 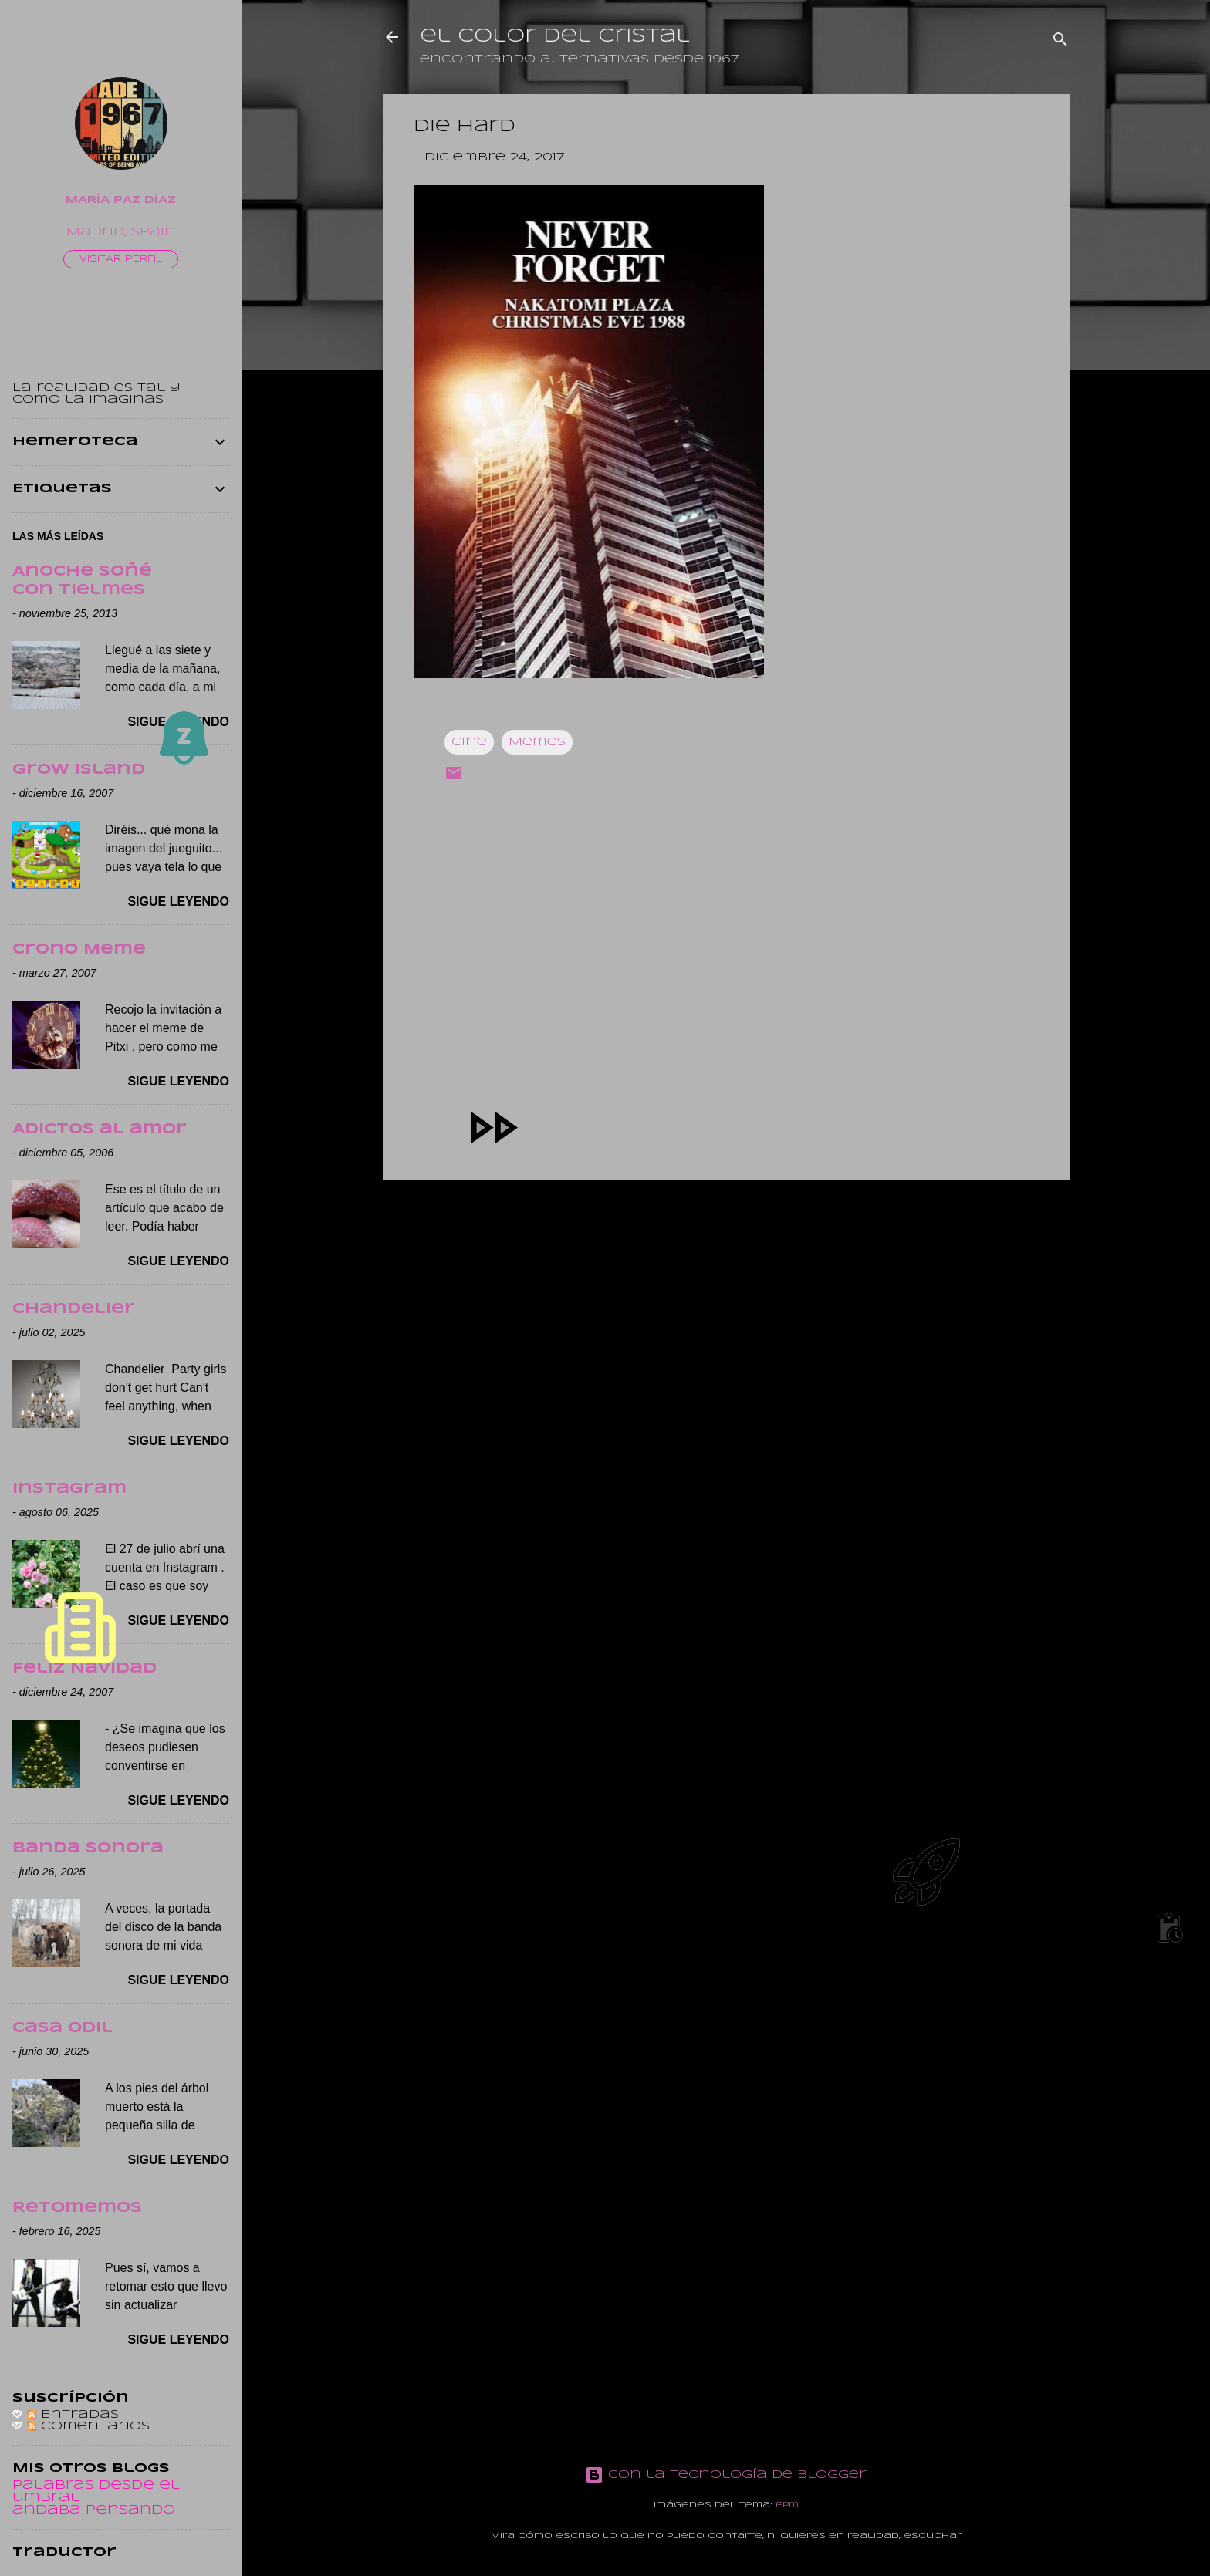 What do you see at coordinates (492, 1127) in the screenshot?
I see `skip forward in media playback` at bounding box center [492, 1127].